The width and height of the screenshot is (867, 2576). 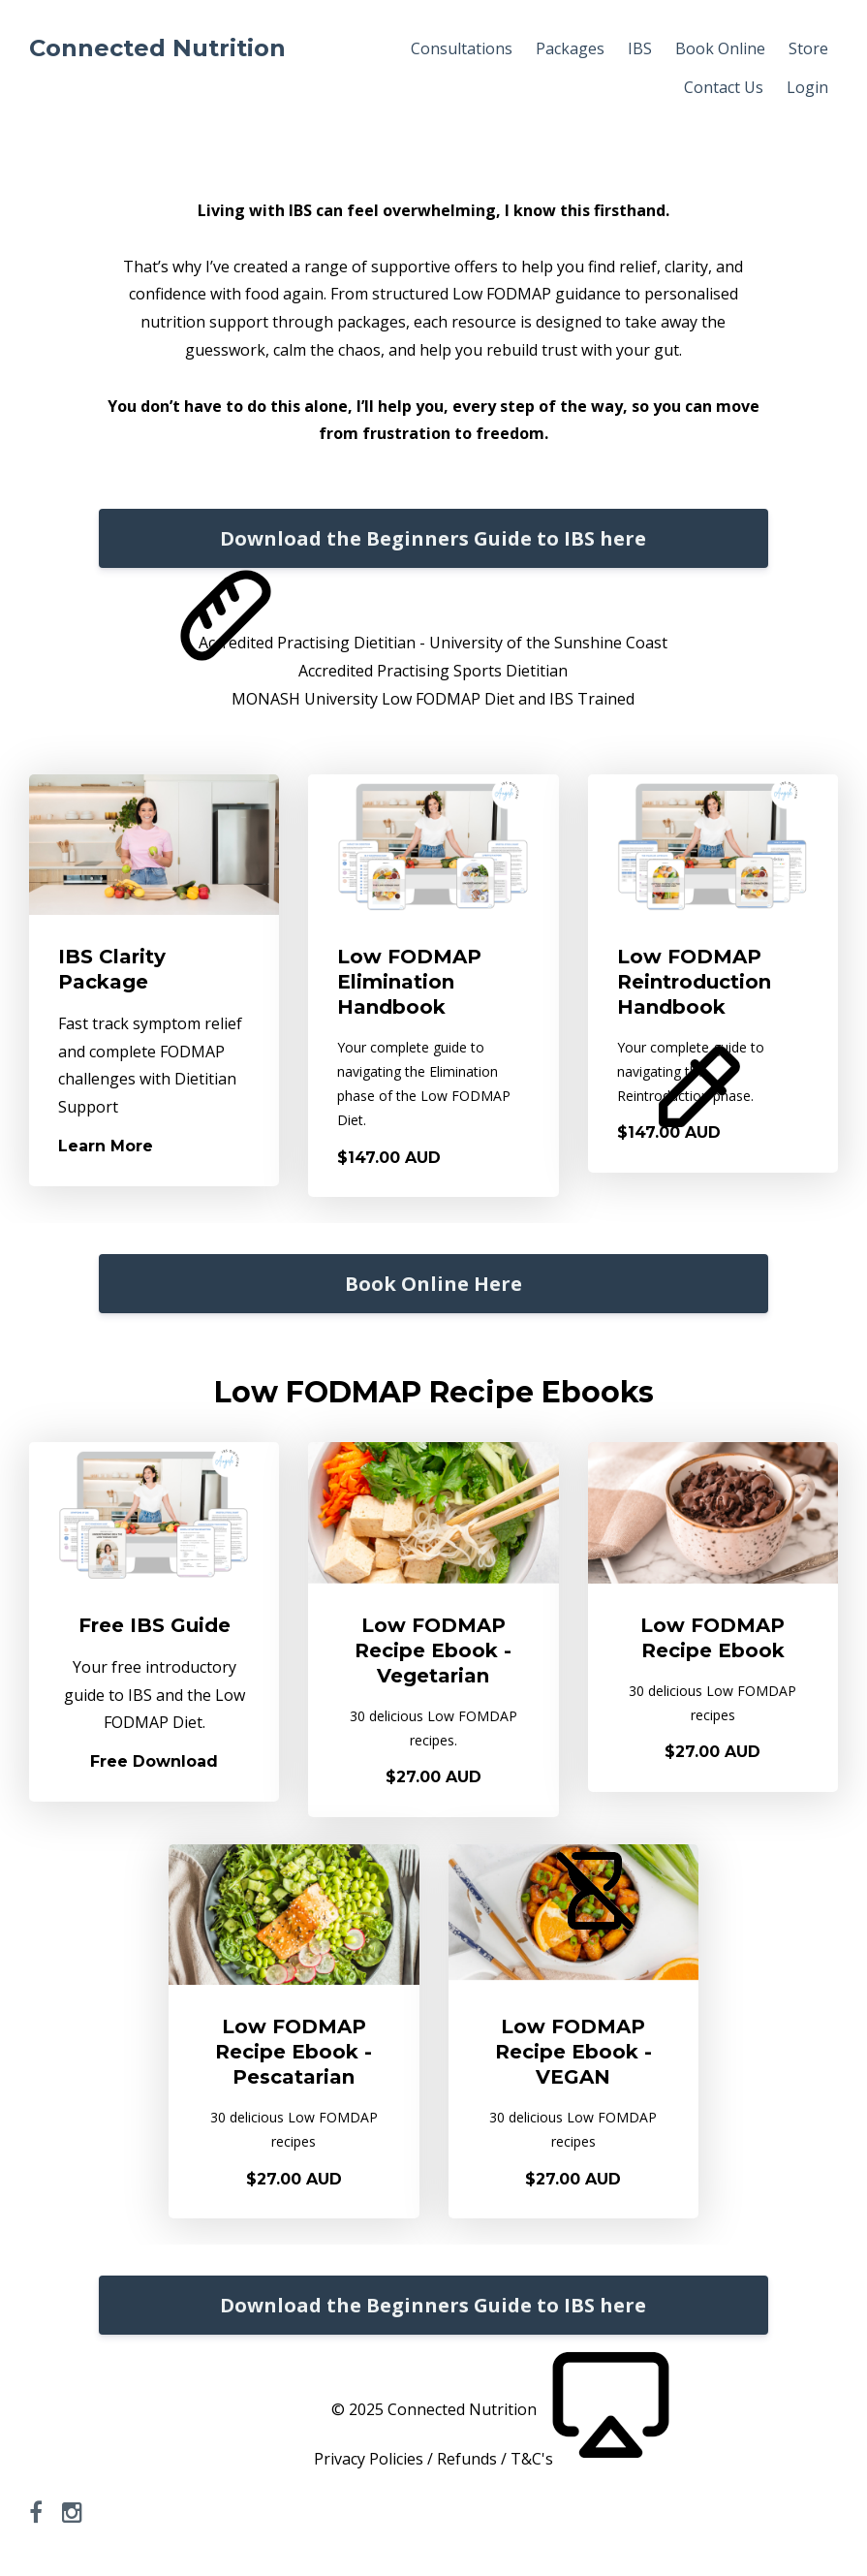 I want to click on browse bakery or bread products, so click(x=226, y=615).